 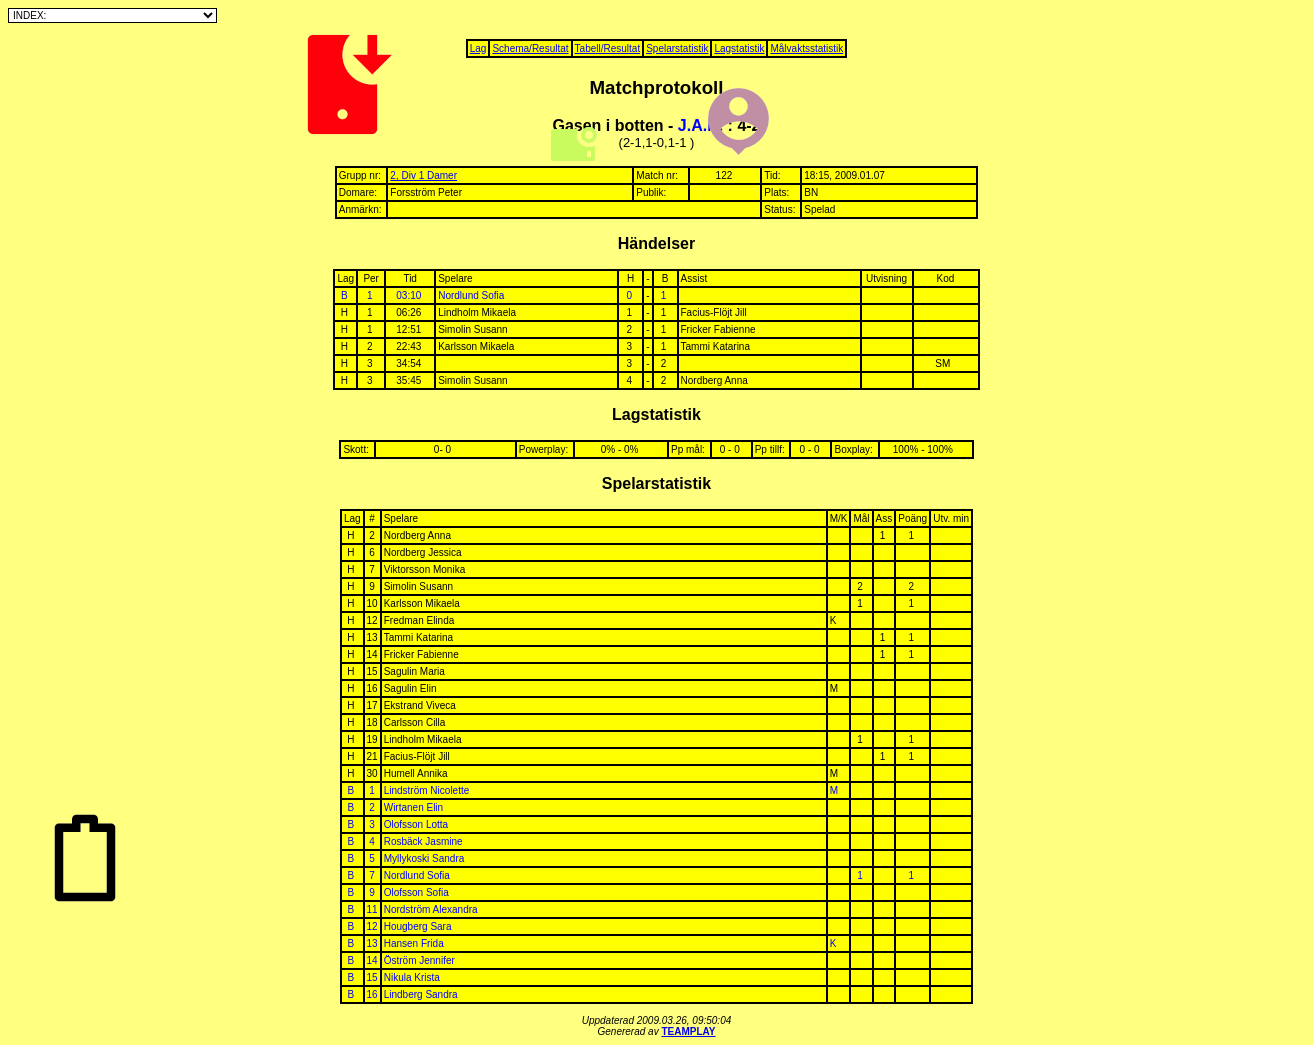 What do you see at coordinates (738, 118) in the screenshot?
I see `view user profile location` at bounding box center [738, 118].